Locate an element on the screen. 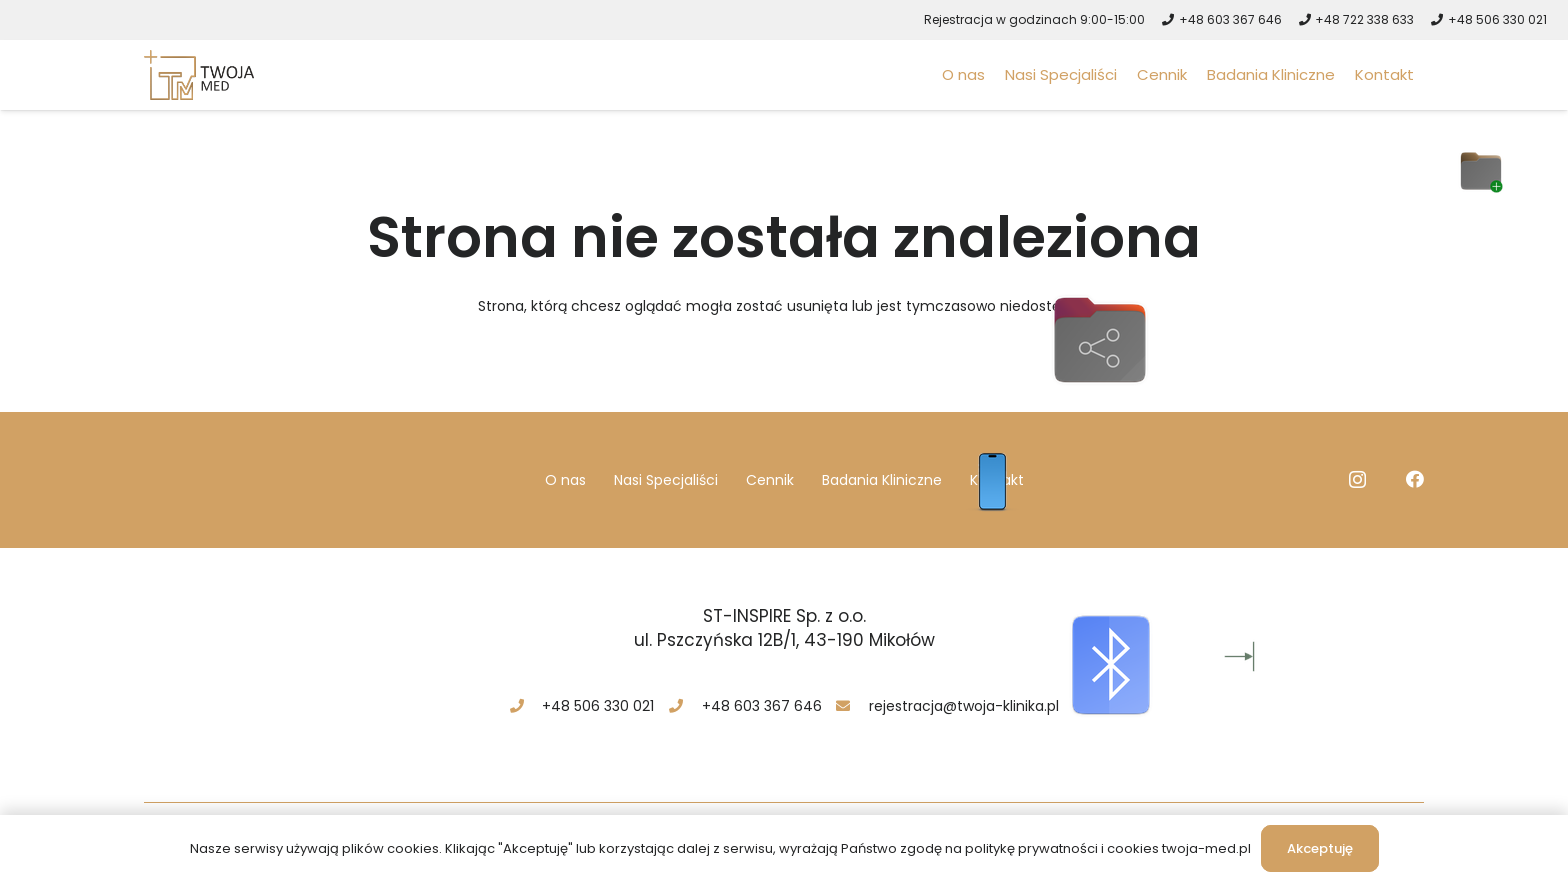 This screenshot has height=882, width=1568. go to the last item in a list or sequence is located at coordinates (1239, 656).